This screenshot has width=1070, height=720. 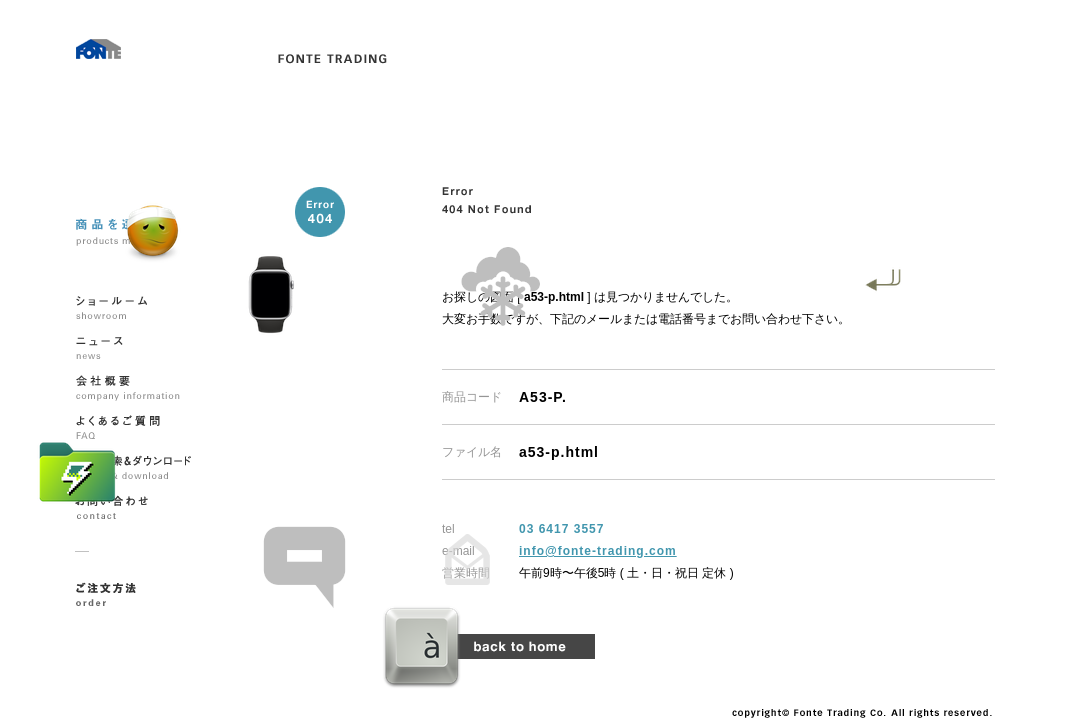 What do you see at coordinates (422, 648) in the screenshot?
I see `open character map to insert special symbols` at bounding box center [422, 648].